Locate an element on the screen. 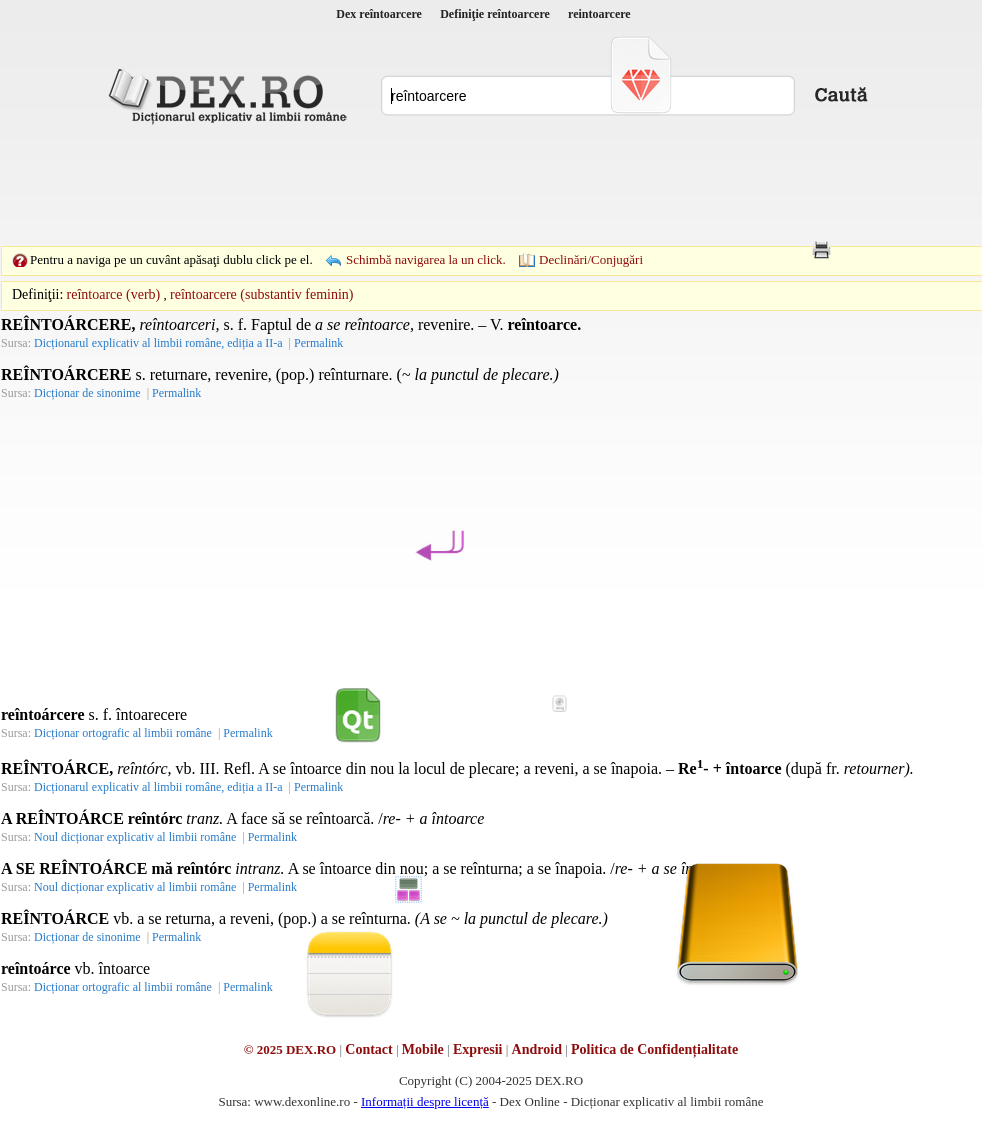  access printer settings and preferences is located at coordinates (821, 249).